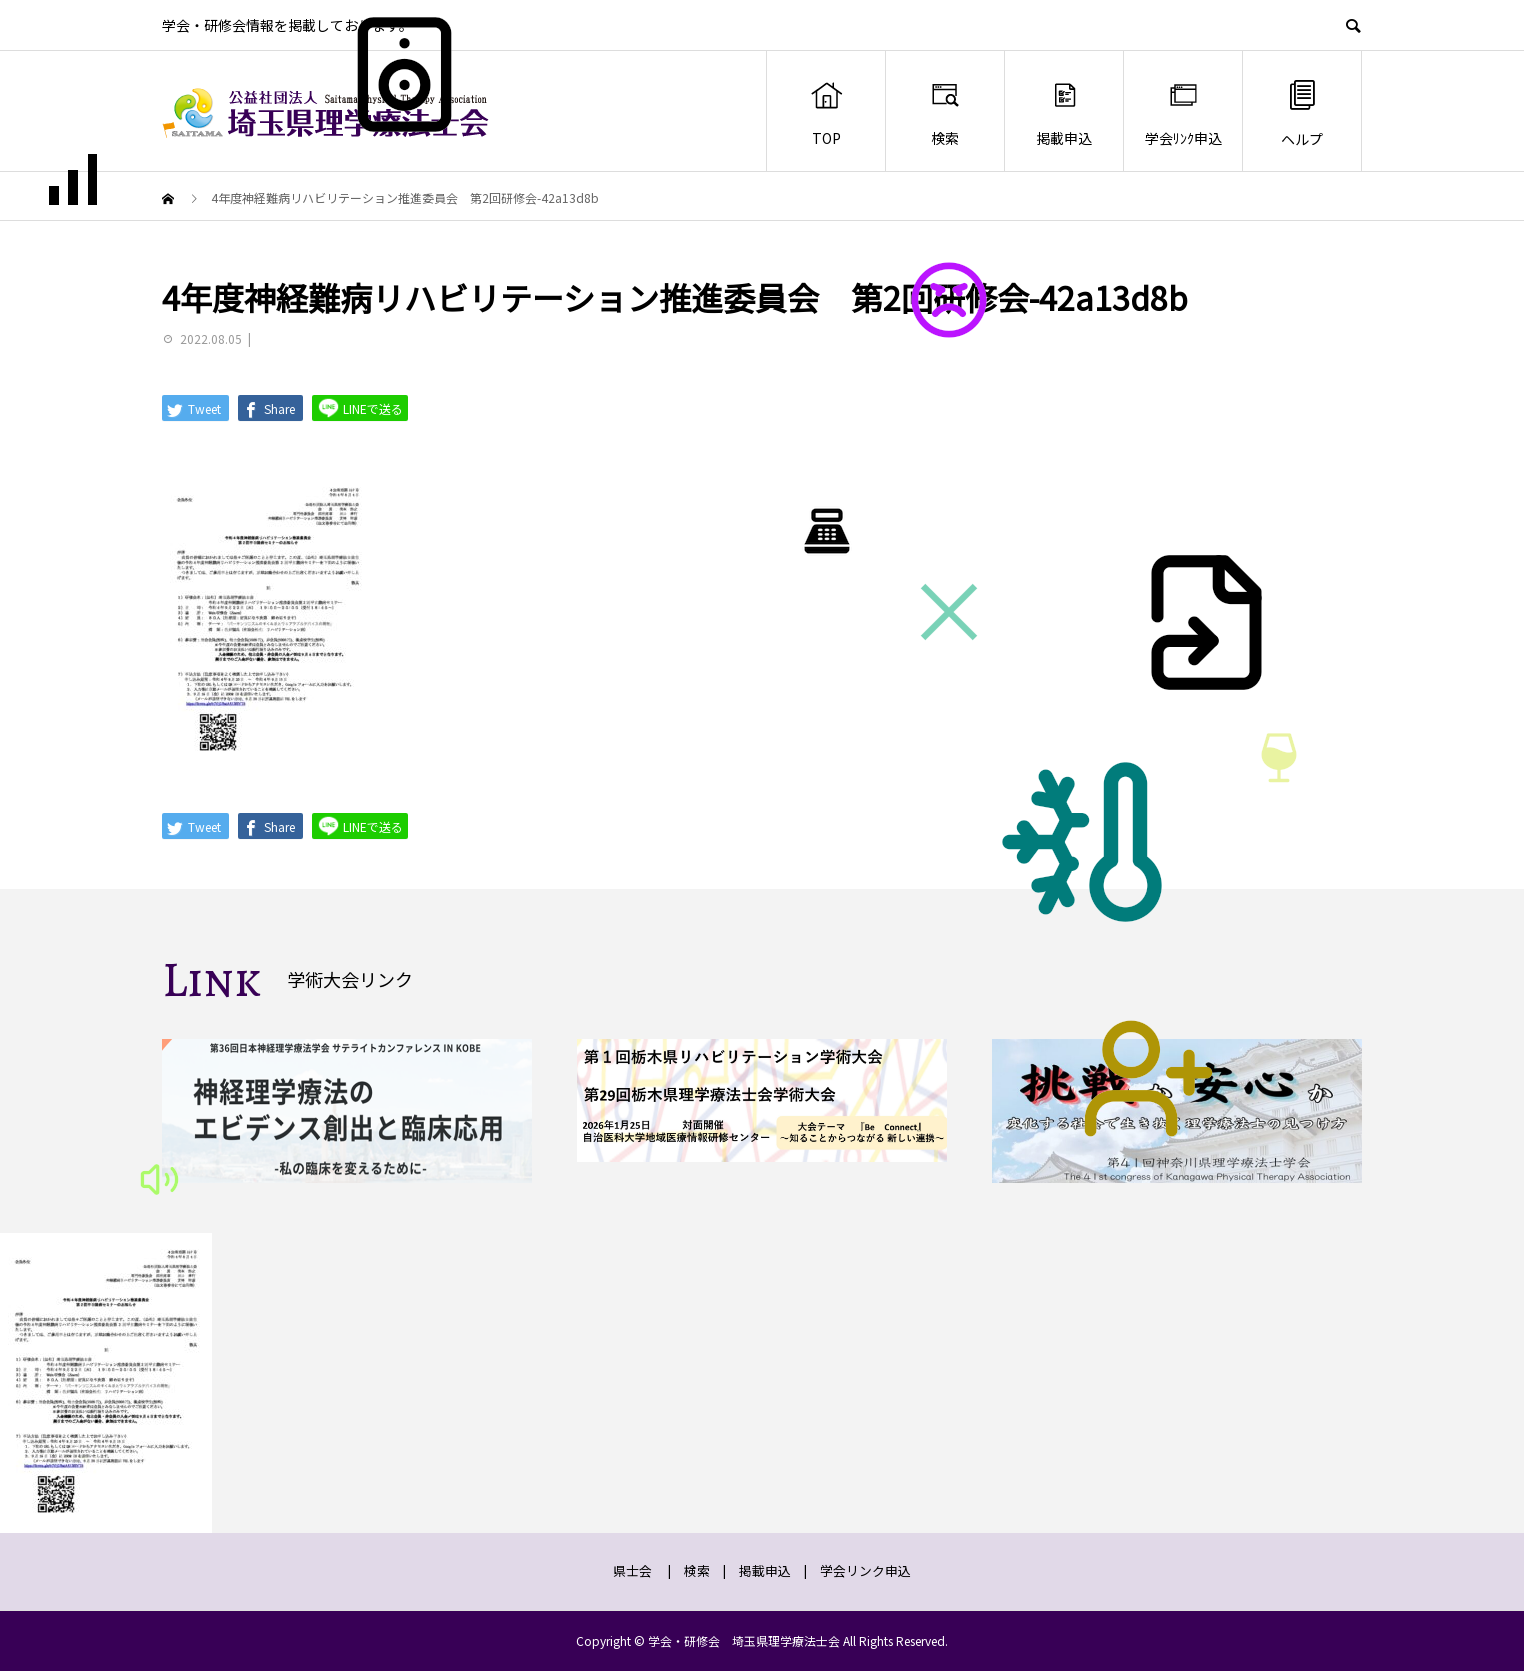  Describe the element at coordinates (1206, 622) in the screenshot. I see `create a symbolic link to this file` at that location.